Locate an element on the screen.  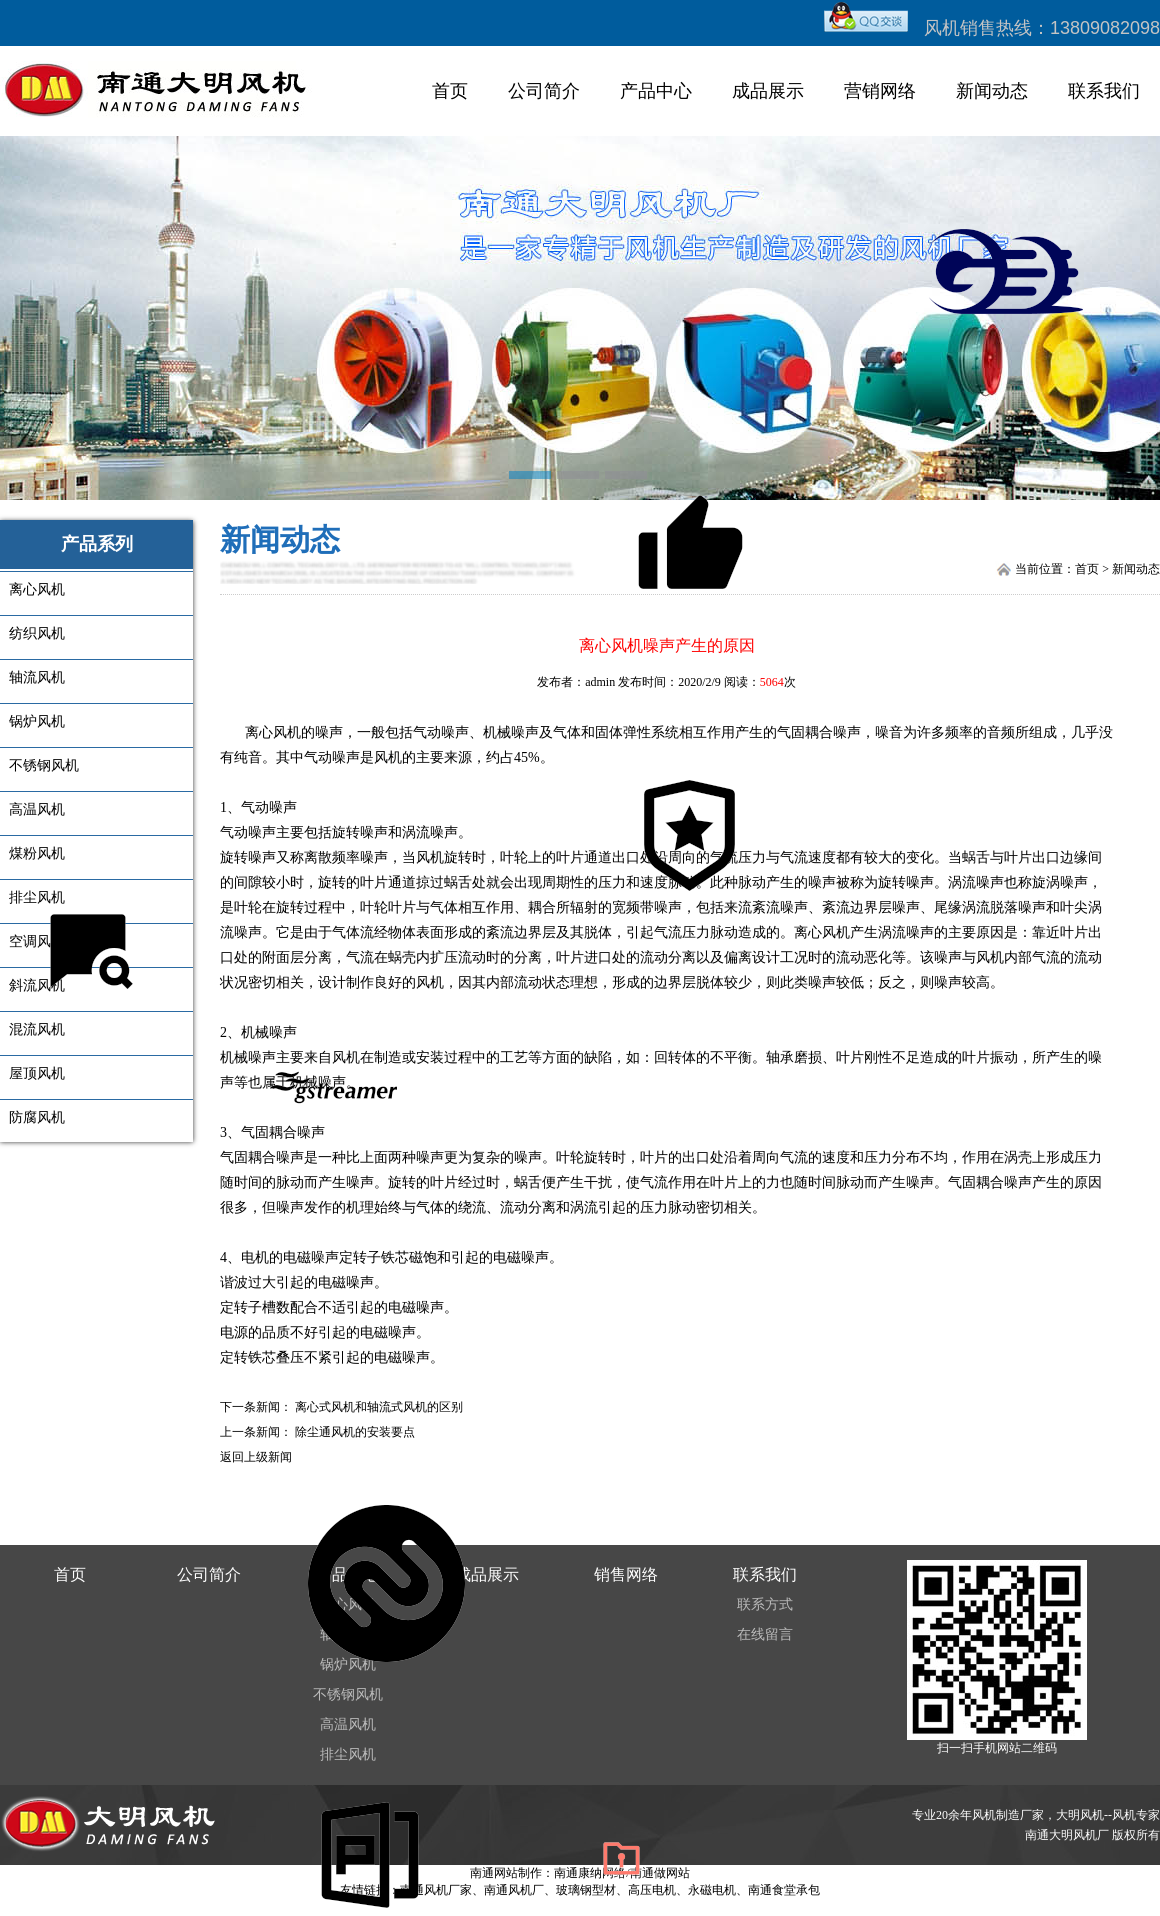
access a password-protected folder is located at coordinates (621, 1858).